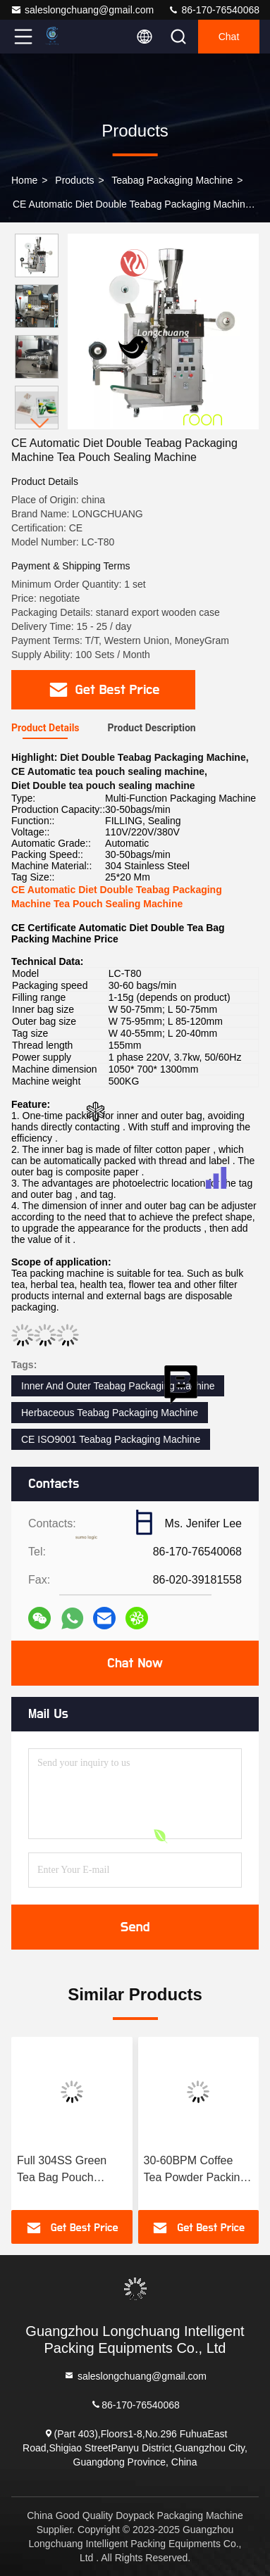 The image size is (270, 2576). Describe the element at coordinates (134, 263) in the screenshot. I see `indicates a project built with common lisp` at that location.